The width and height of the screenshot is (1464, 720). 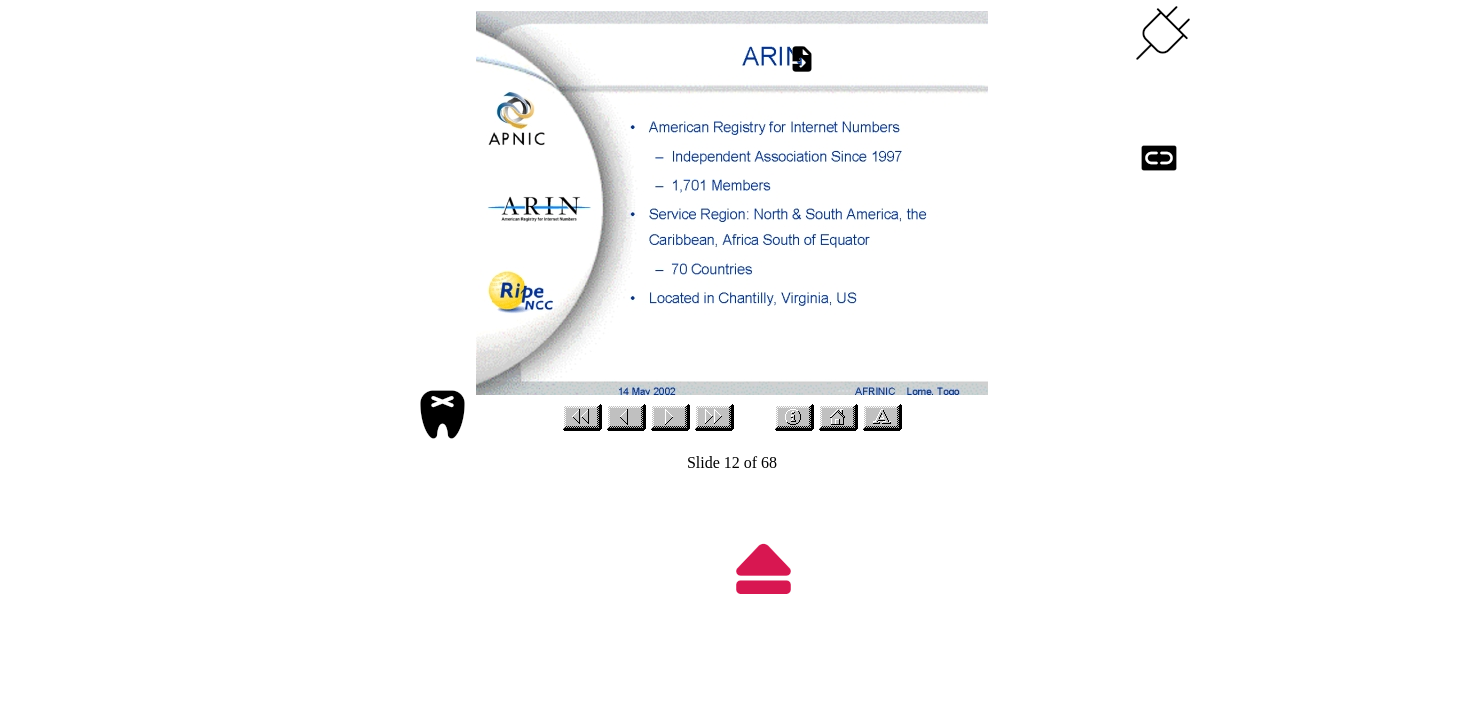 I want to click on unlink or disconnect a shared resource, so click(x=1159, y=158).